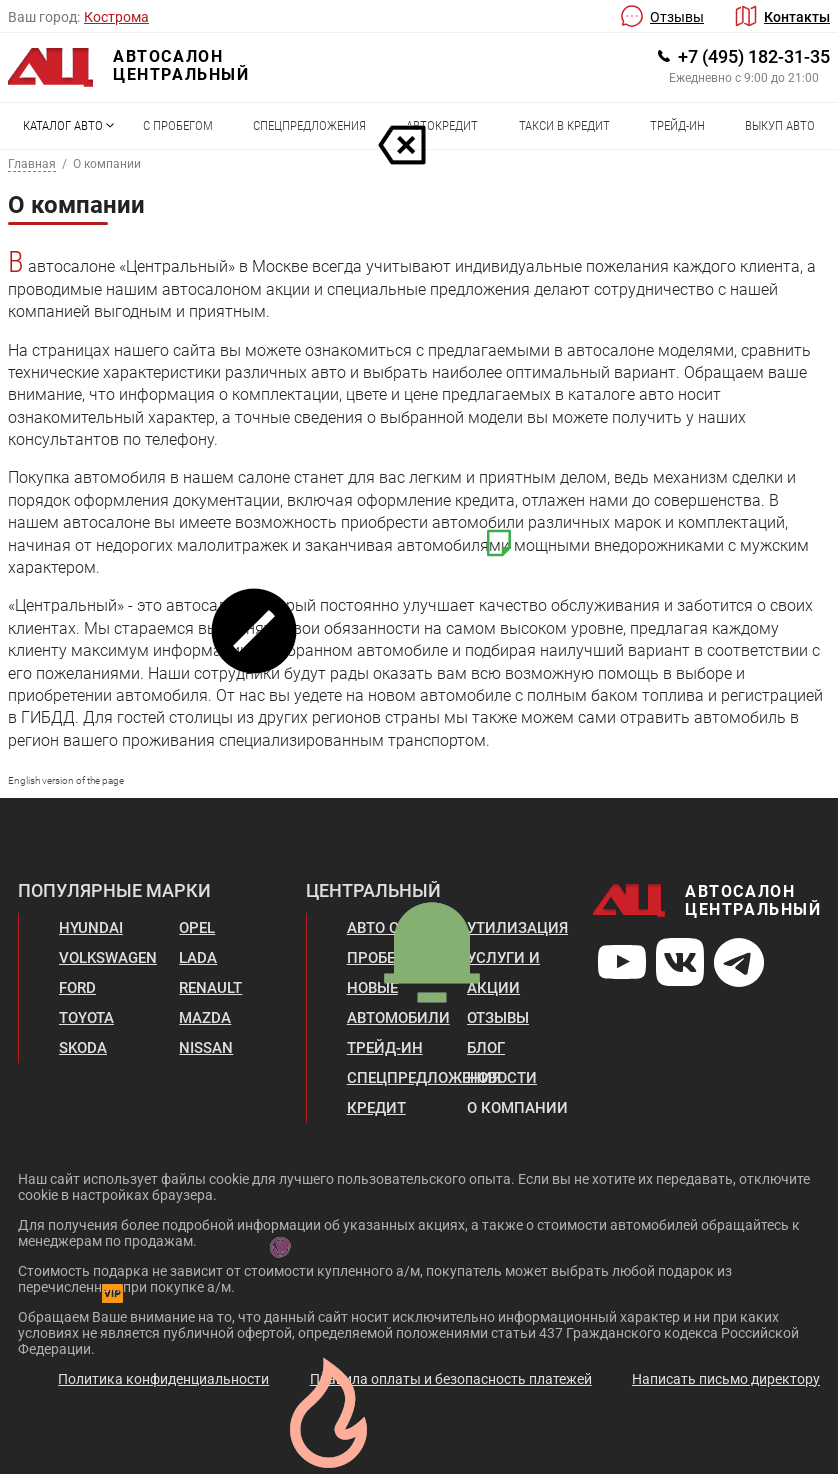  I want to click on indicates a blocked or prohibited action, so click(254, 631).